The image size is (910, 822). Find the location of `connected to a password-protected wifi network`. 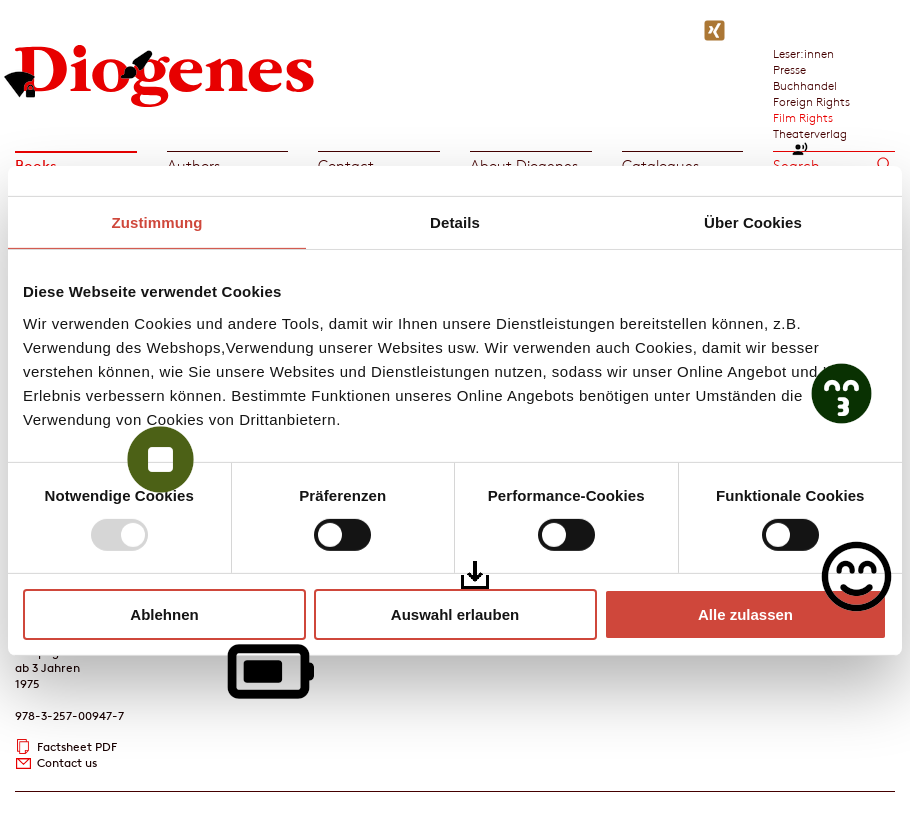

connected to a password-protected wifi network is located at coordinates (19, 84).